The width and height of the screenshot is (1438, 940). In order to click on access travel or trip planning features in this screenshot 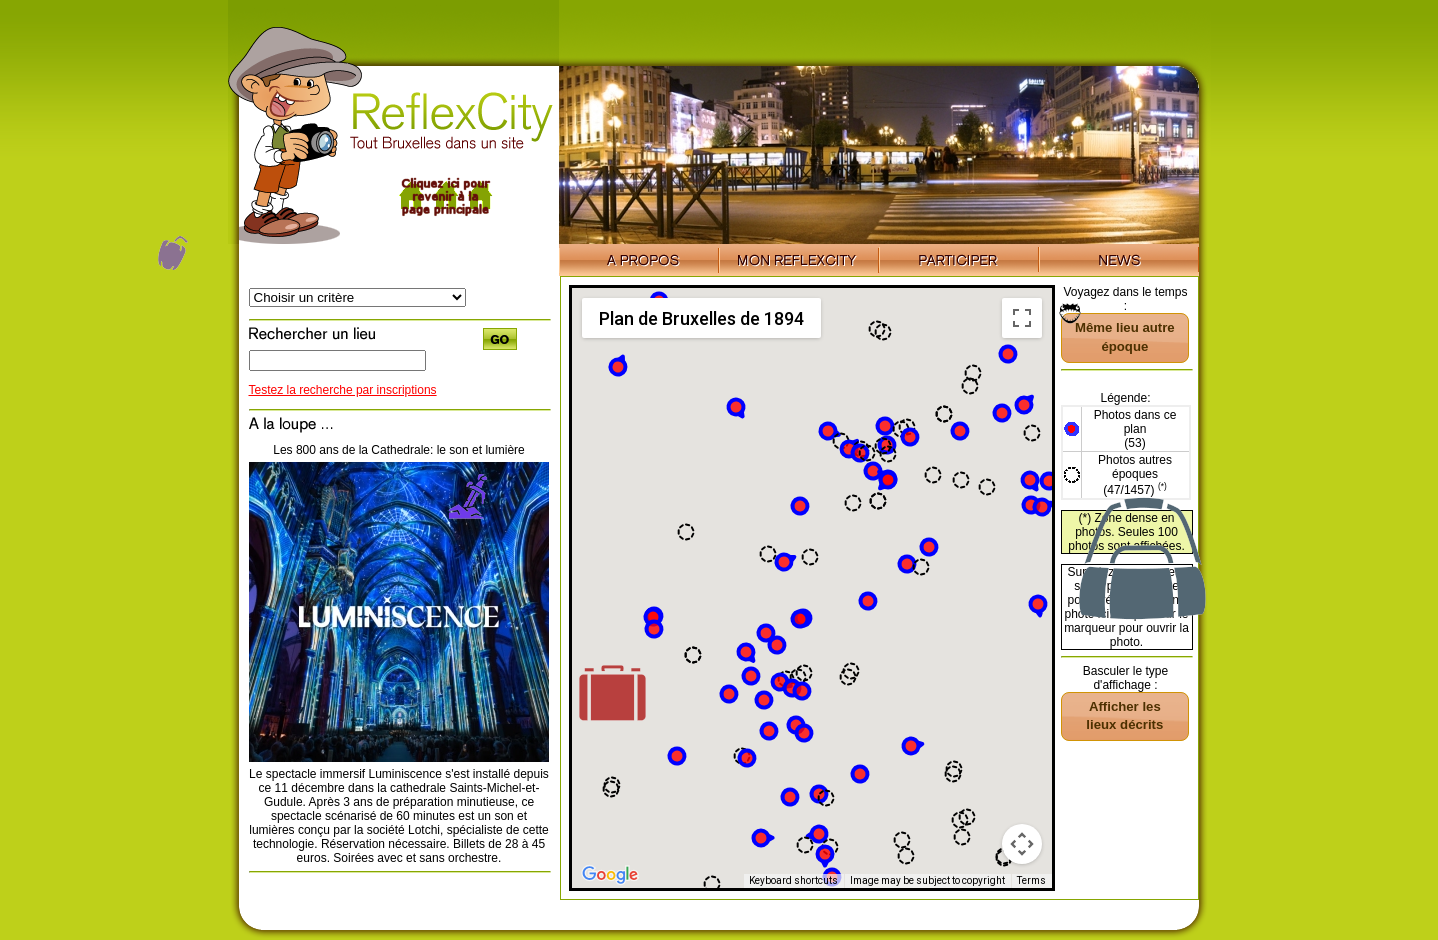, I will do `click(612, 694)`.